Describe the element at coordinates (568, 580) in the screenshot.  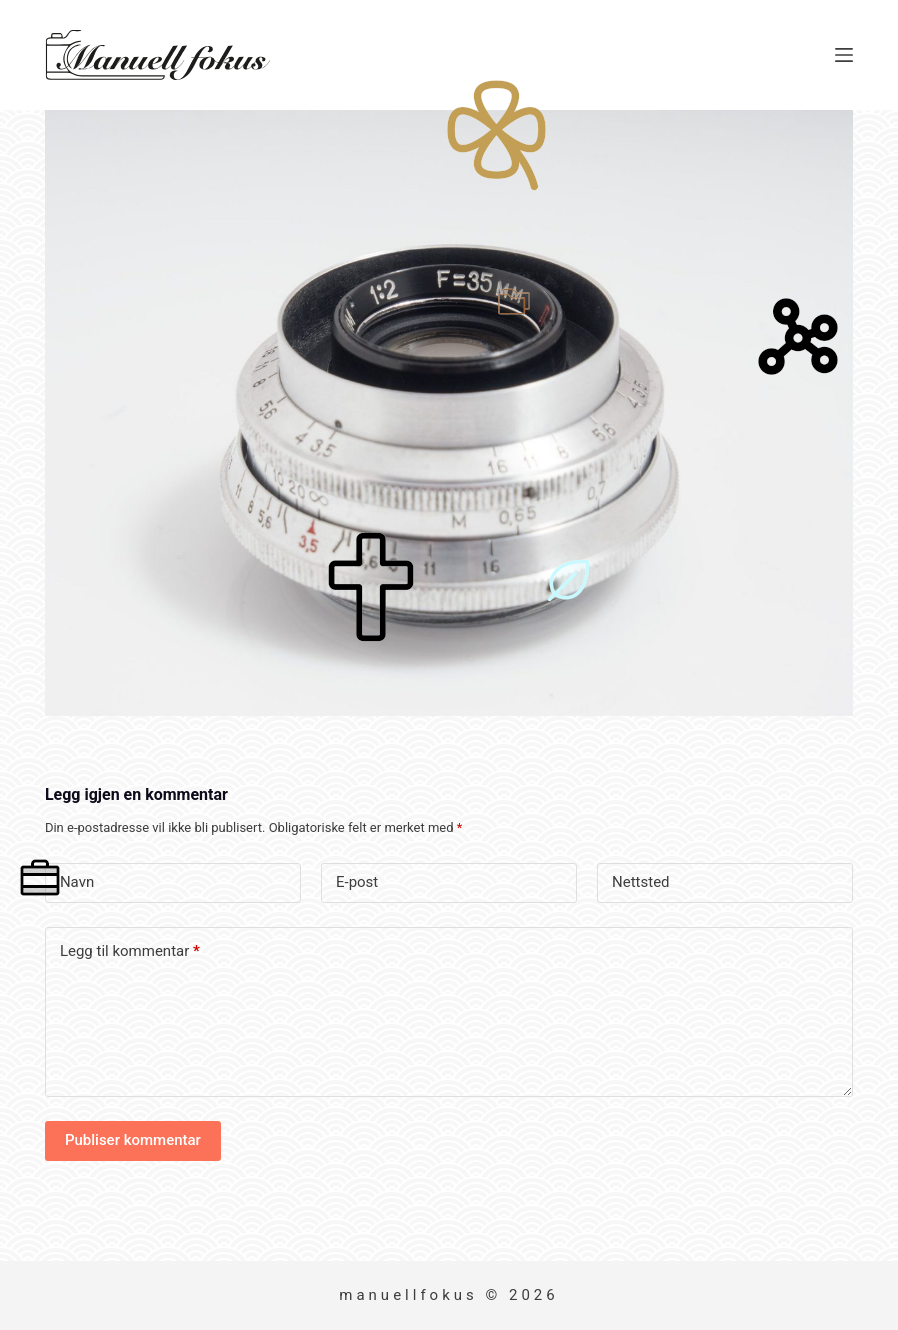
I see `eco-friendly or sustainable option` at that location.